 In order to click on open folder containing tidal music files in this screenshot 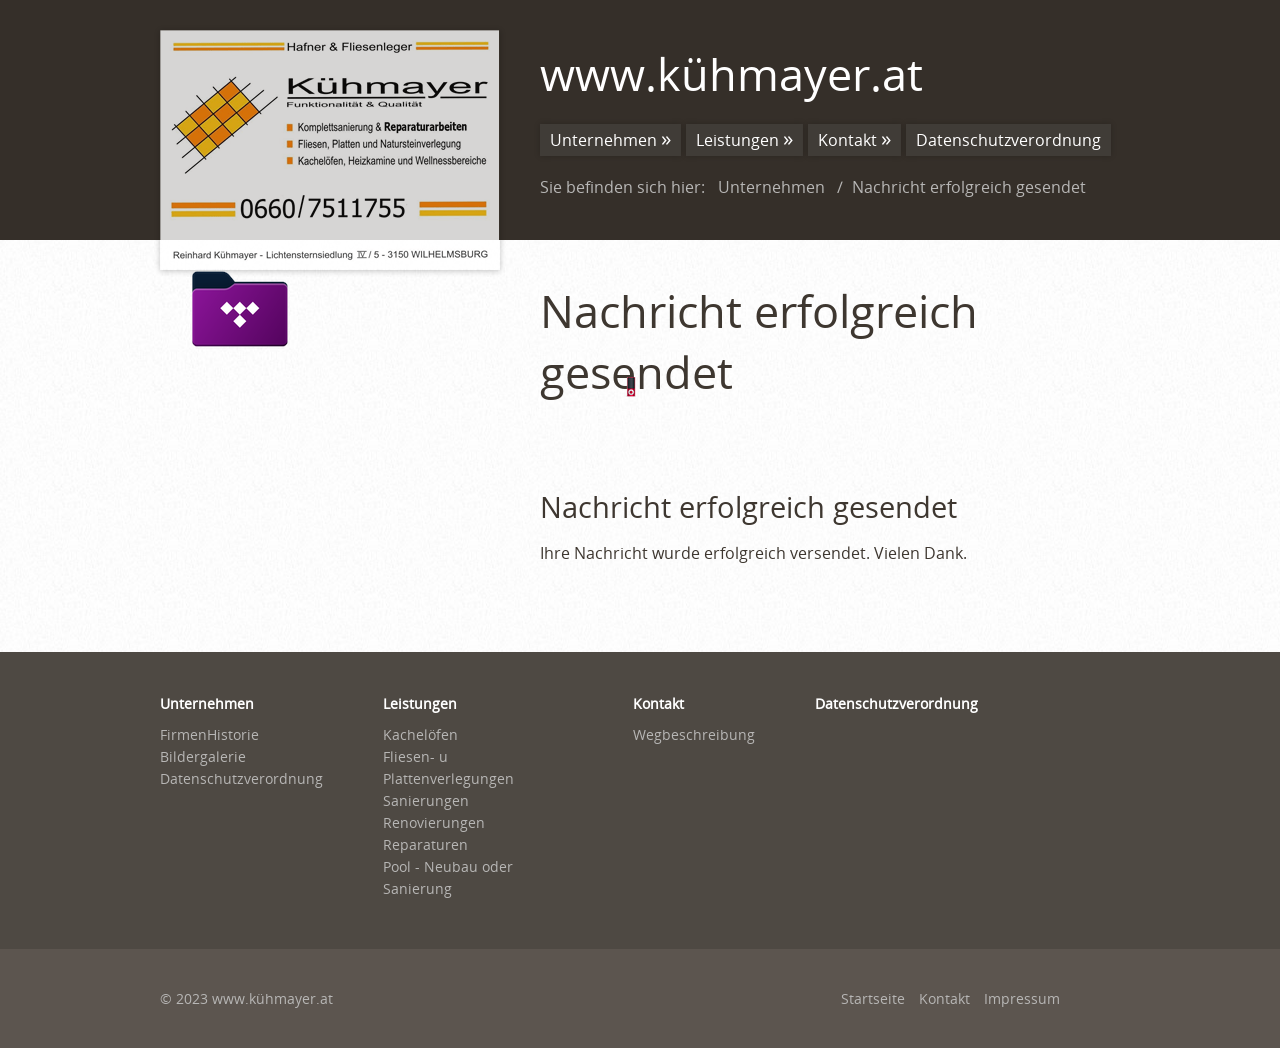, I will do `click(239, 311)`.